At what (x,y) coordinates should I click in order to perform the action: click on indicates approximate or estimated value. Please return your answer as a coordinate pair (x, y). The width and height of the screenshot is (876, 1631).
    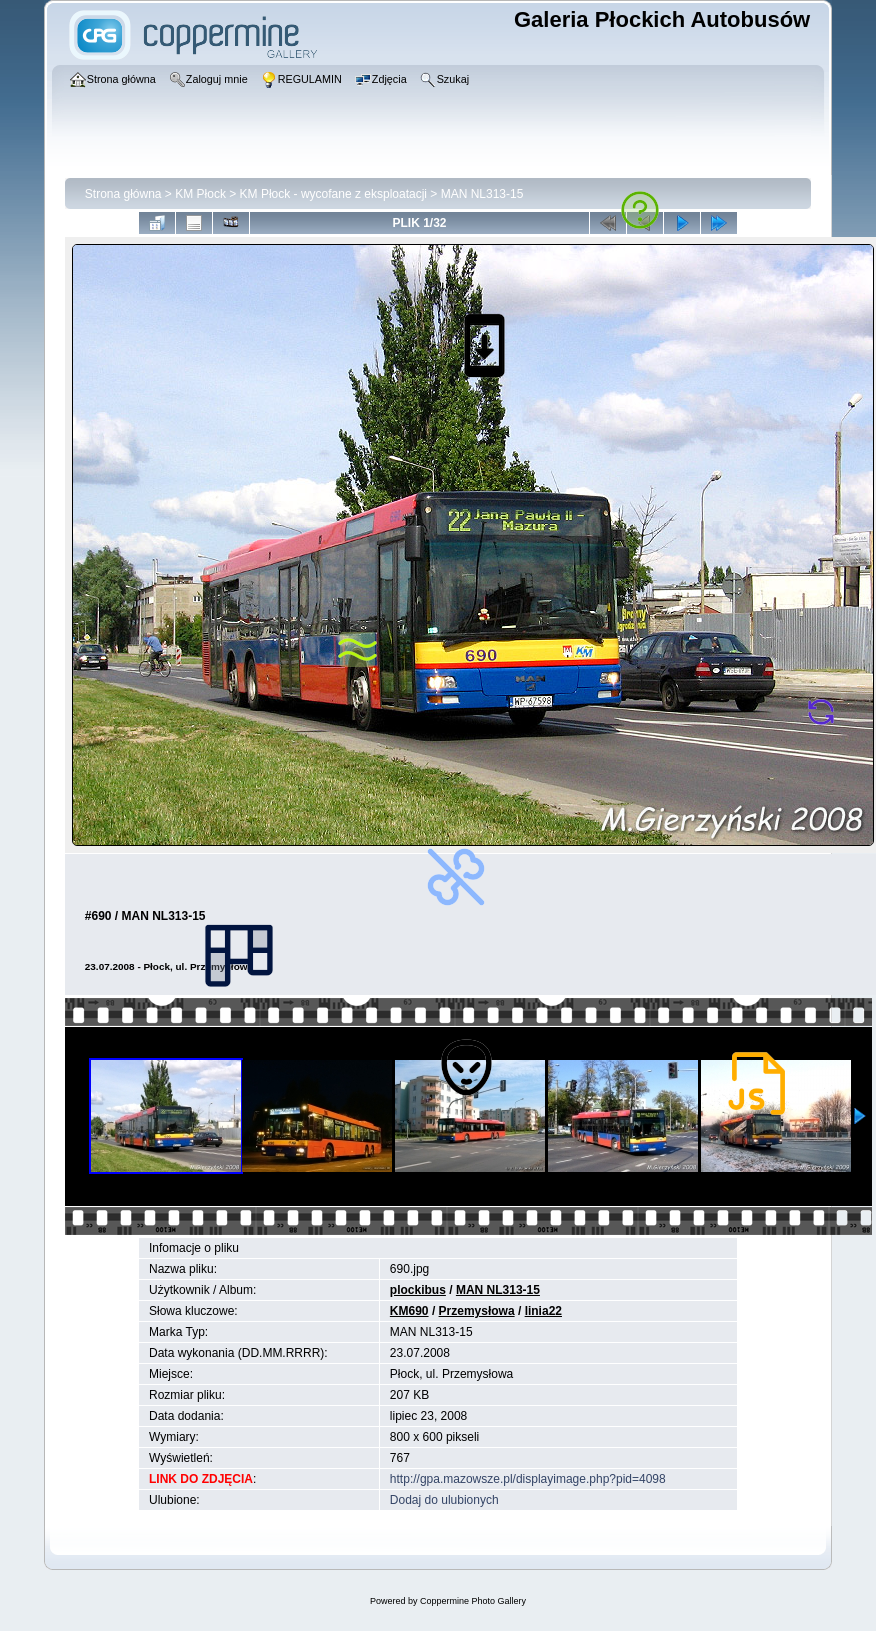
    Looking at the image, I should click on (357, 649).